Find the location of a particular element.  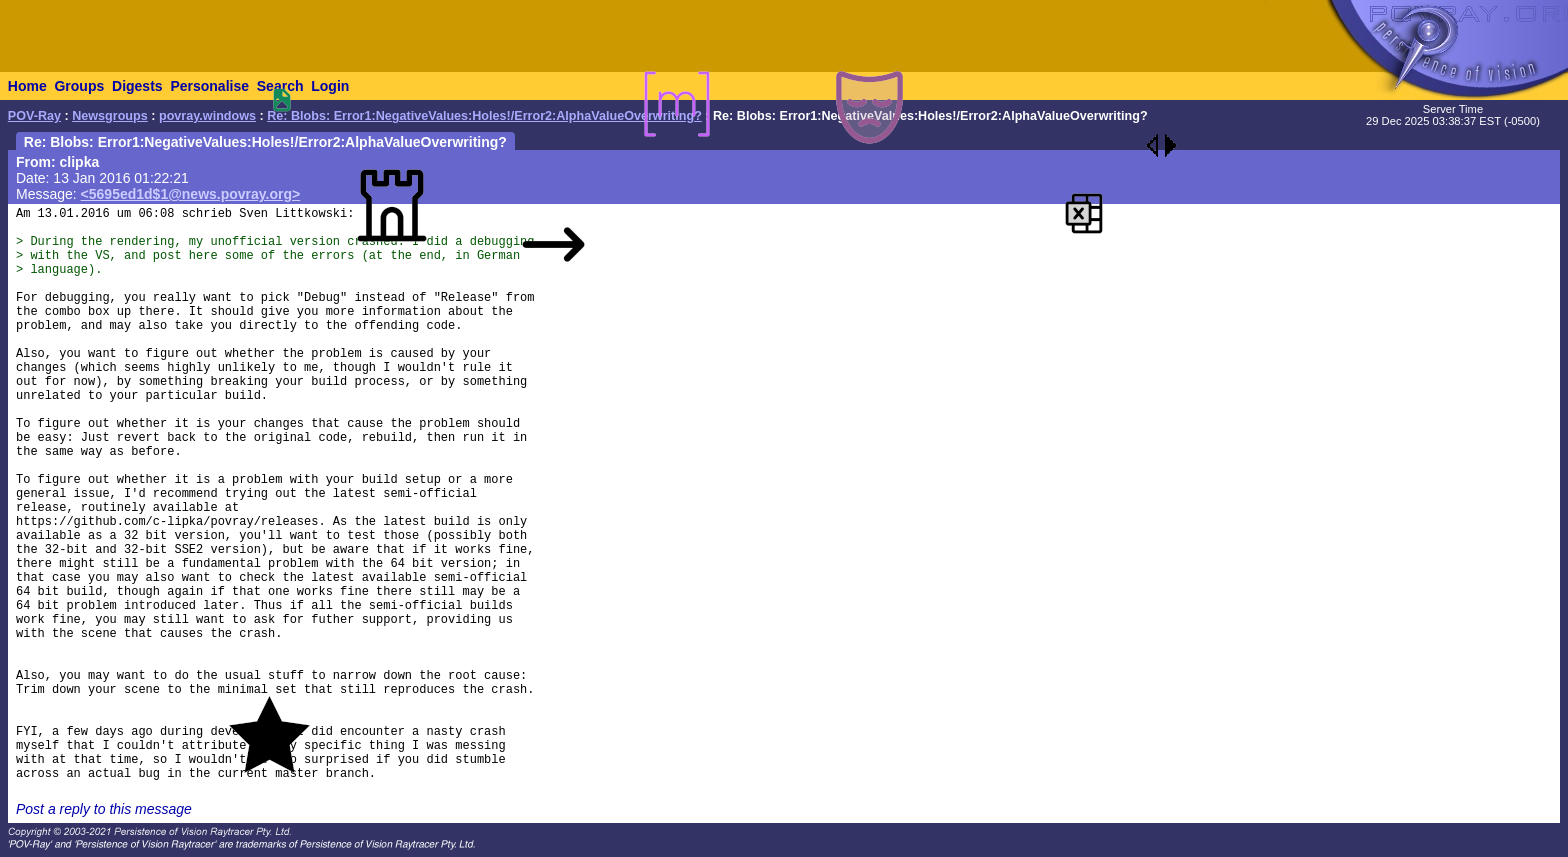

proceed to the next step is located at coordinates (553, 244).